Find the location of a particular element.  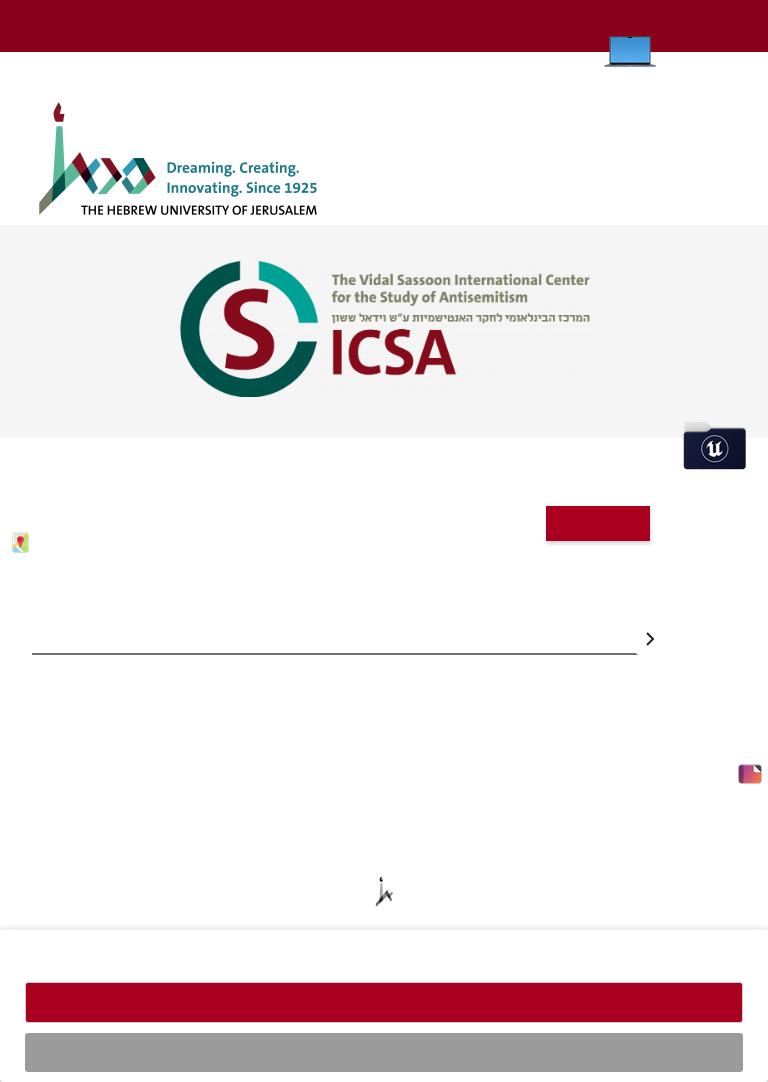

folder containing Unreal Engine project files is located at coordinates (714, 446).